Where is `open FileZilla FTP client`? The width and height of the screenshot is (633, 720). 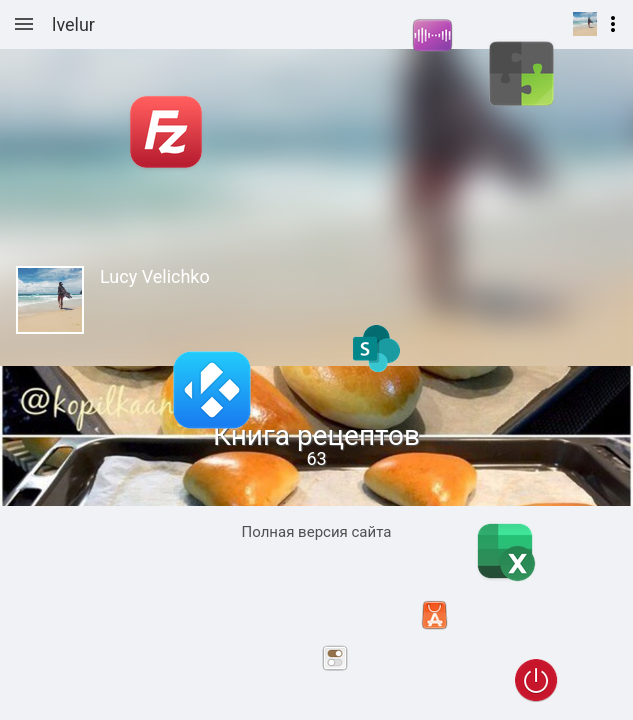
open FileZilla FTP client is located at coordinates (166, 132).